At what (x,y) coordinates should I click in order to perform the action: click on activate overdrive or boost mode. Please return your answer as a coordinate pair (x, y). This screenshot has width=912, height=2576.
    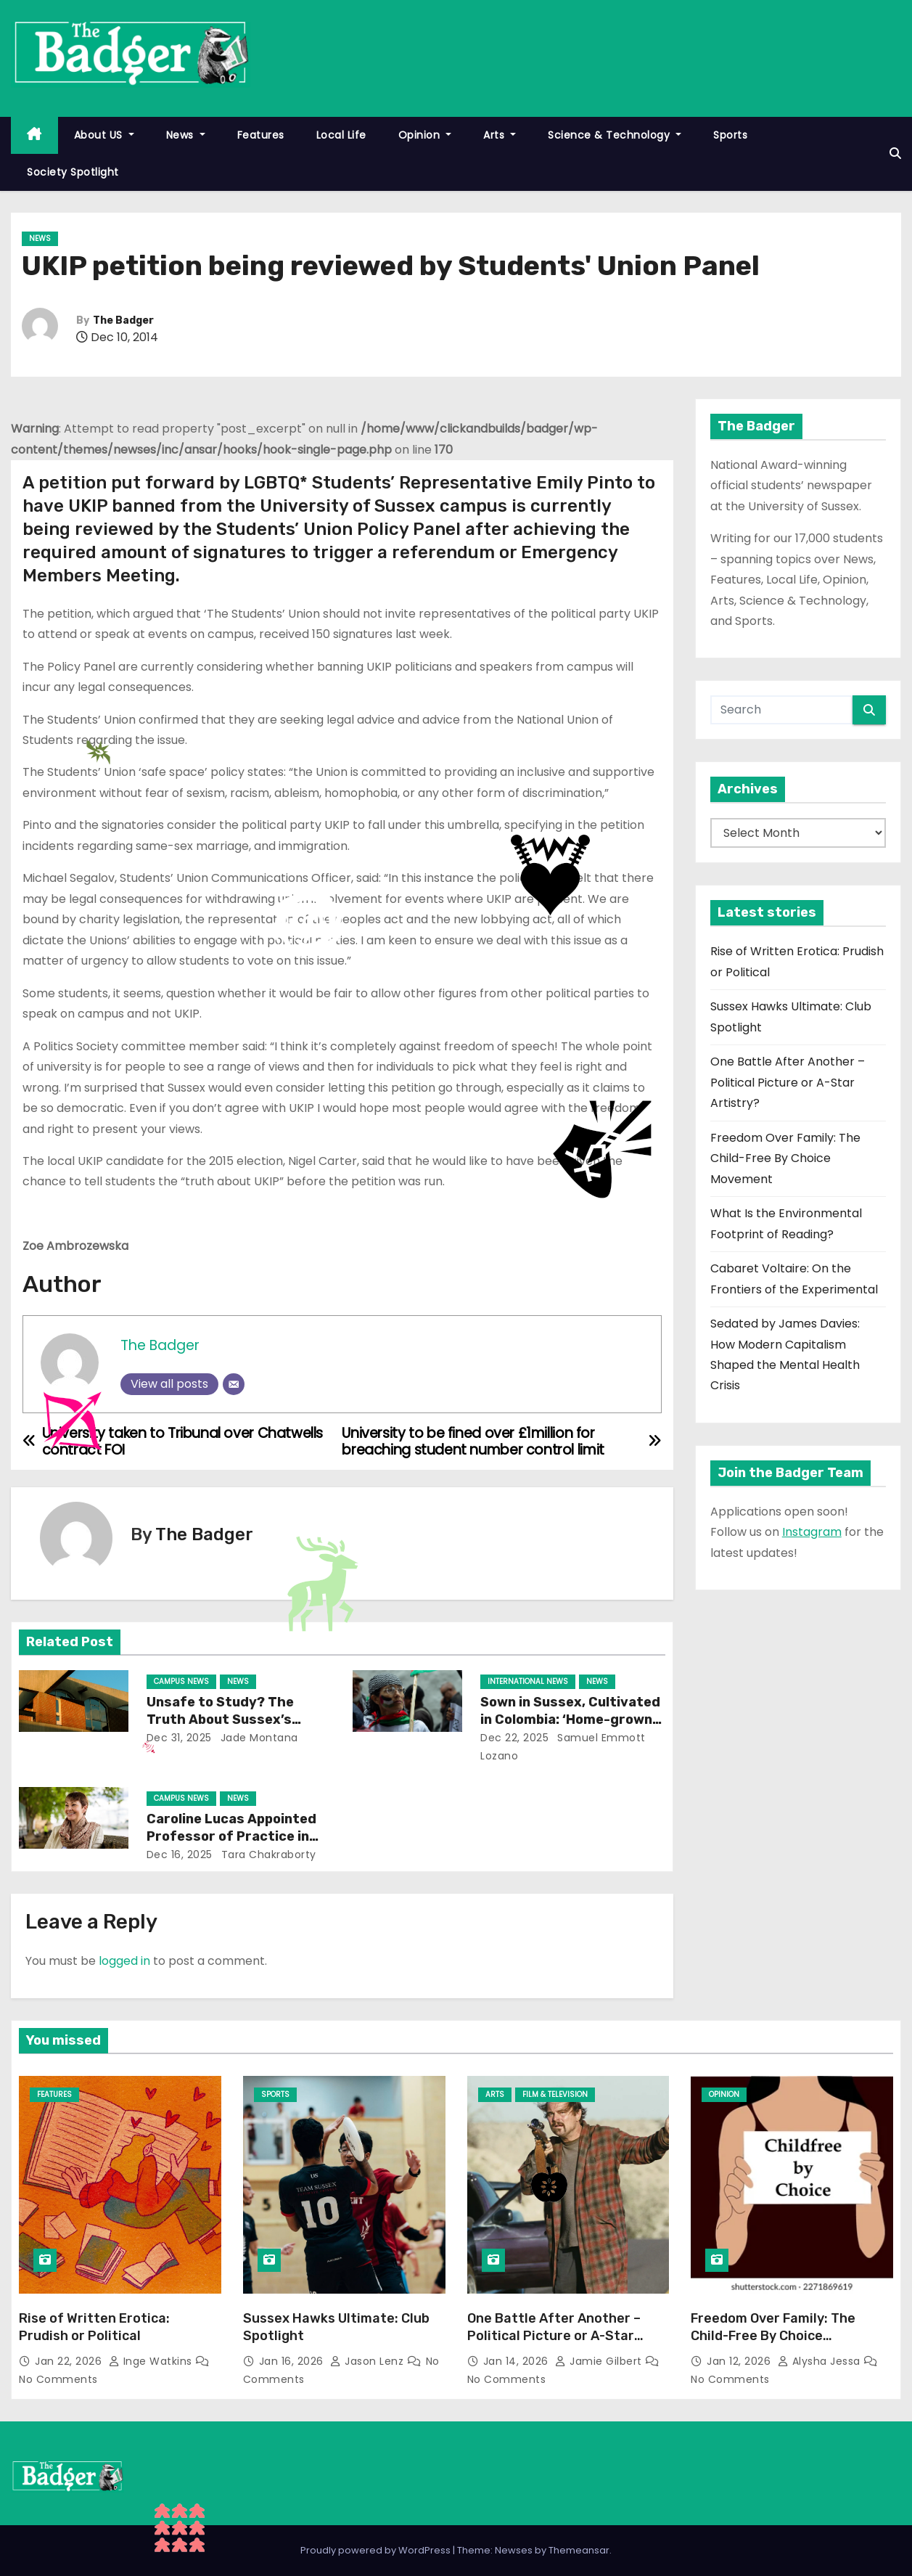
    Looking at the image, I should click on (308, 922).